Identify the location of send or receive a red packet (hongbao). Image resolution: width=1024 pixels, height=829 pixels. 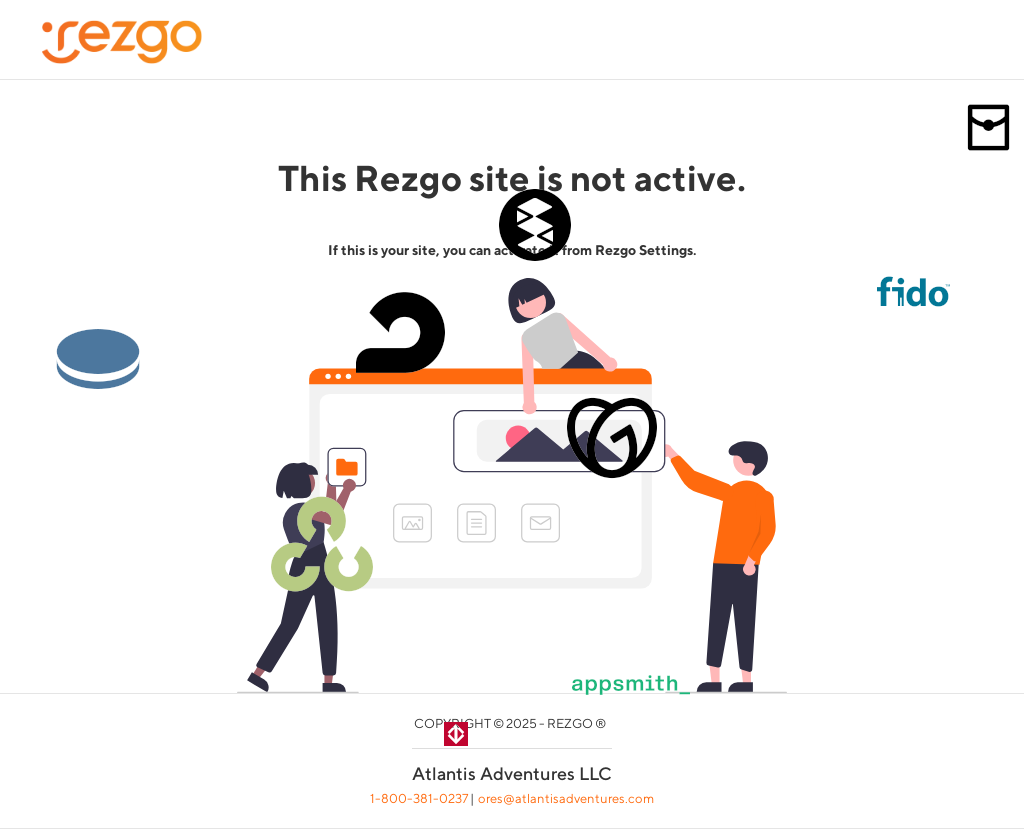
(988, 127).